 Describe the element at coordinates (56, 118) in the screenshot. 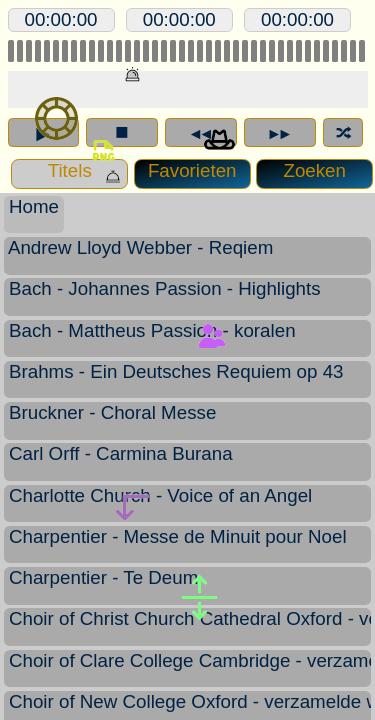

I see `access casino or gambling games` at that location.